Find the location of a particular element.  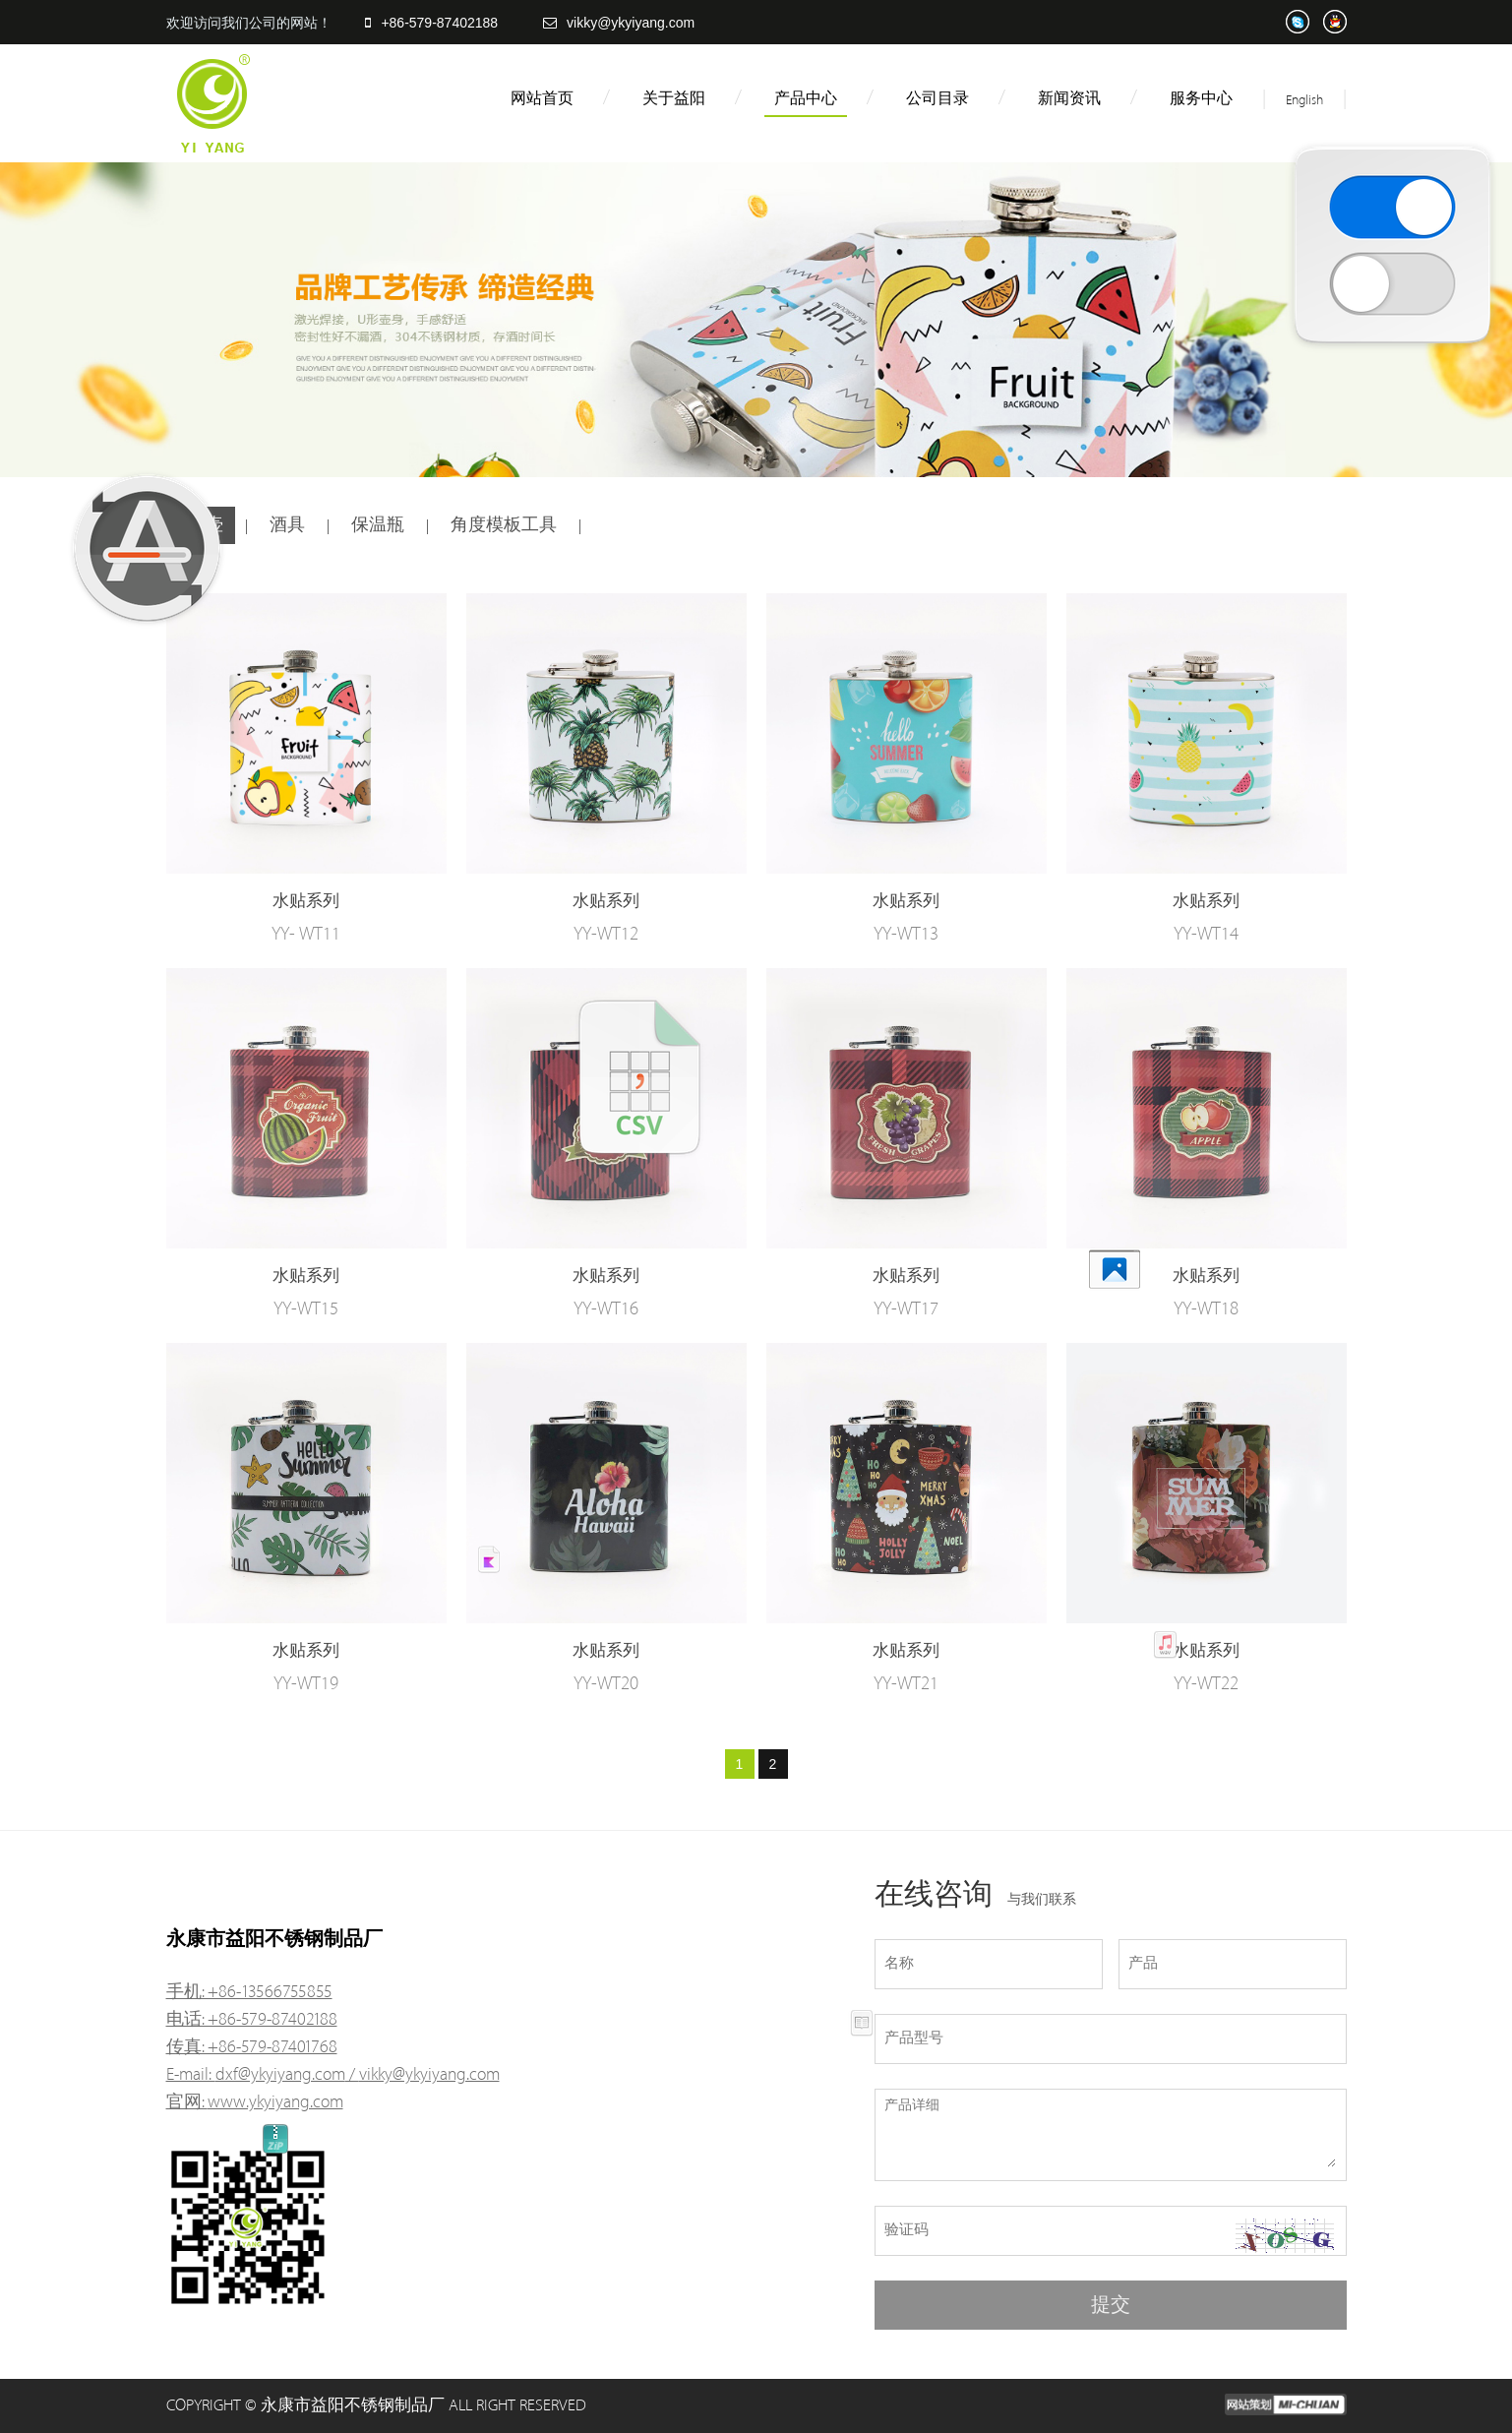

open photos app is located at coordinates (1115, 1269).